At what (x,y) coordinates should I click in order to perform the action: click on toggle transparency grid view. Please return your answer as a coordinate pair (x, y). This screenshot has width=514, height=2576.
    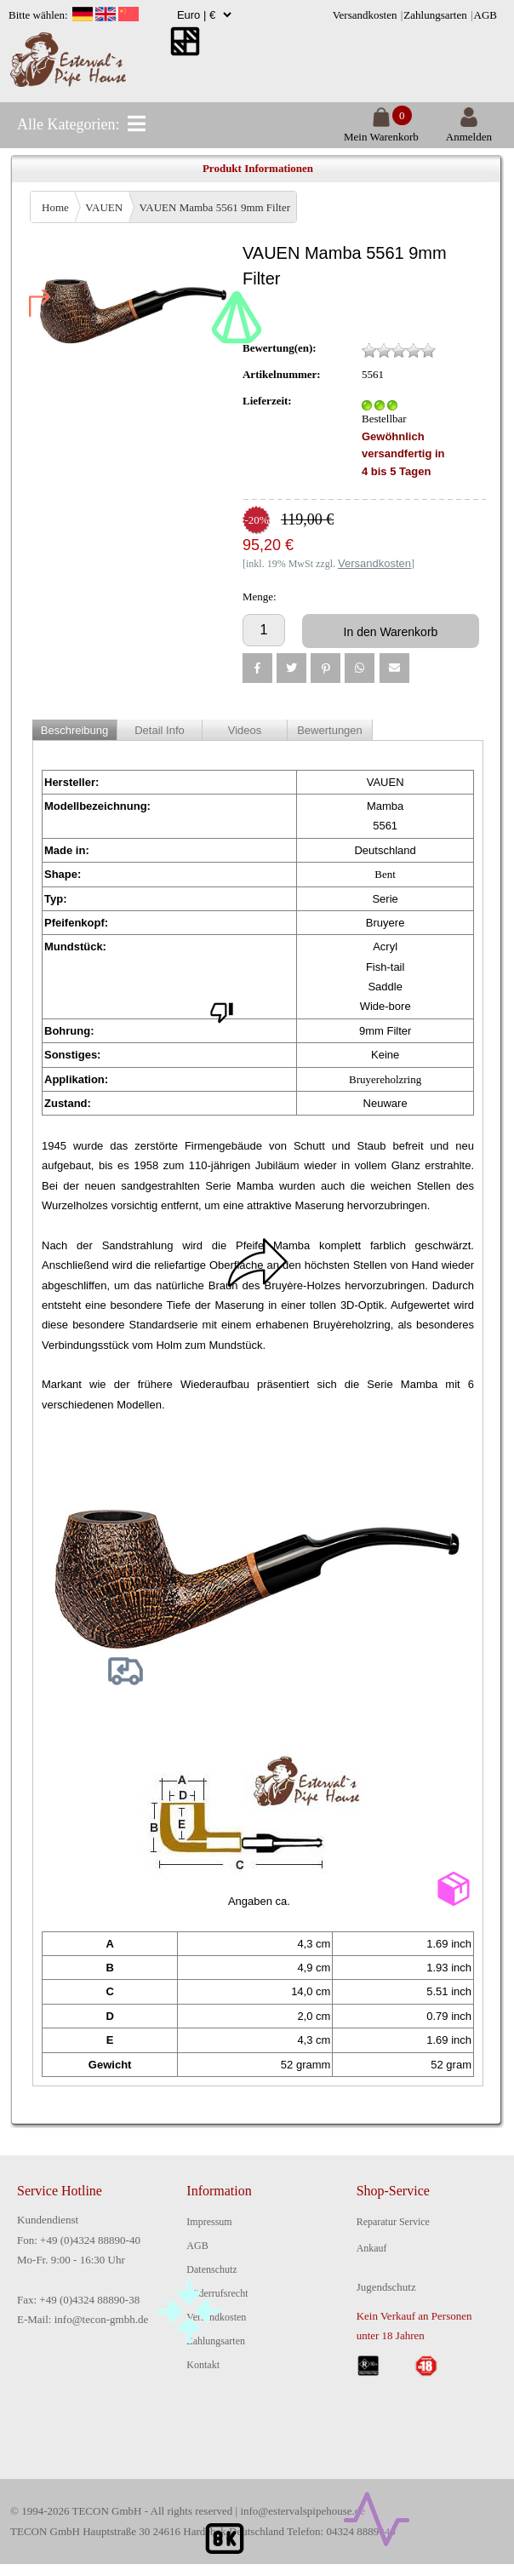
    Looking at the image, I should click on (185, 41).